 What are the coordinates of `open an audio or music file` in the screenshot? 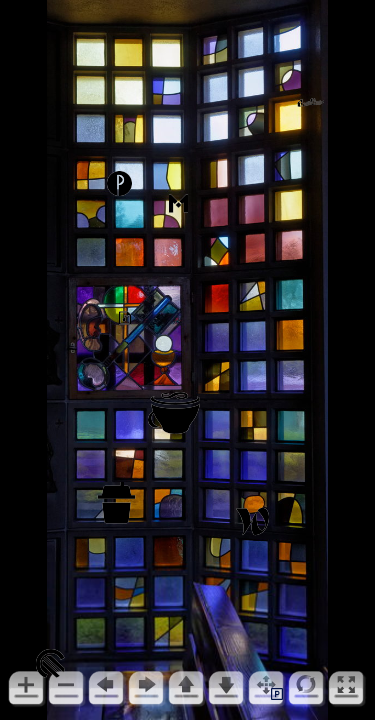 It's located at (125, 318).